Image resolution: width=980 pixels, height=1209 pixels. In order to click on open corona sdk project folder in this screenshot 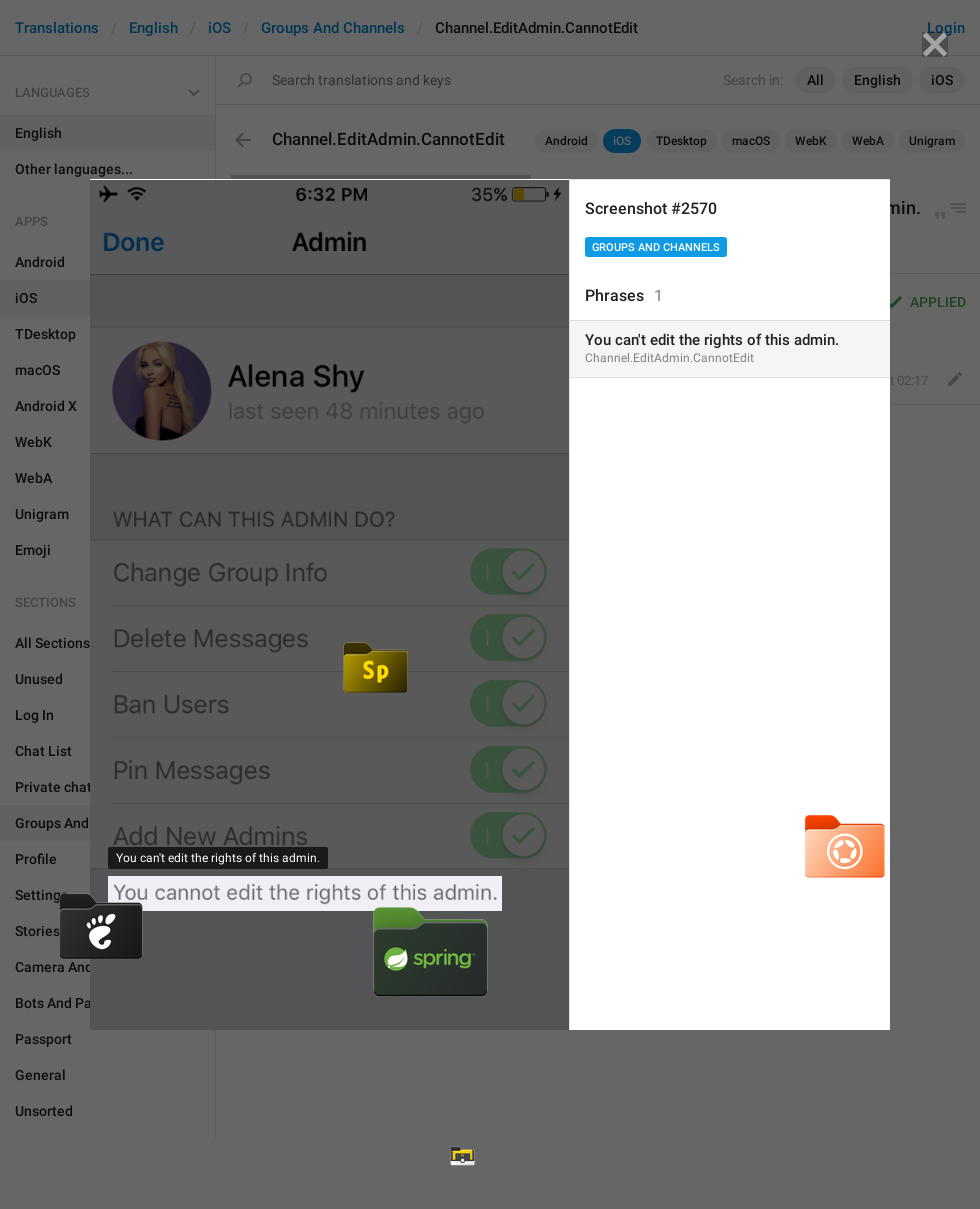, I will do `click(844, 848)`.